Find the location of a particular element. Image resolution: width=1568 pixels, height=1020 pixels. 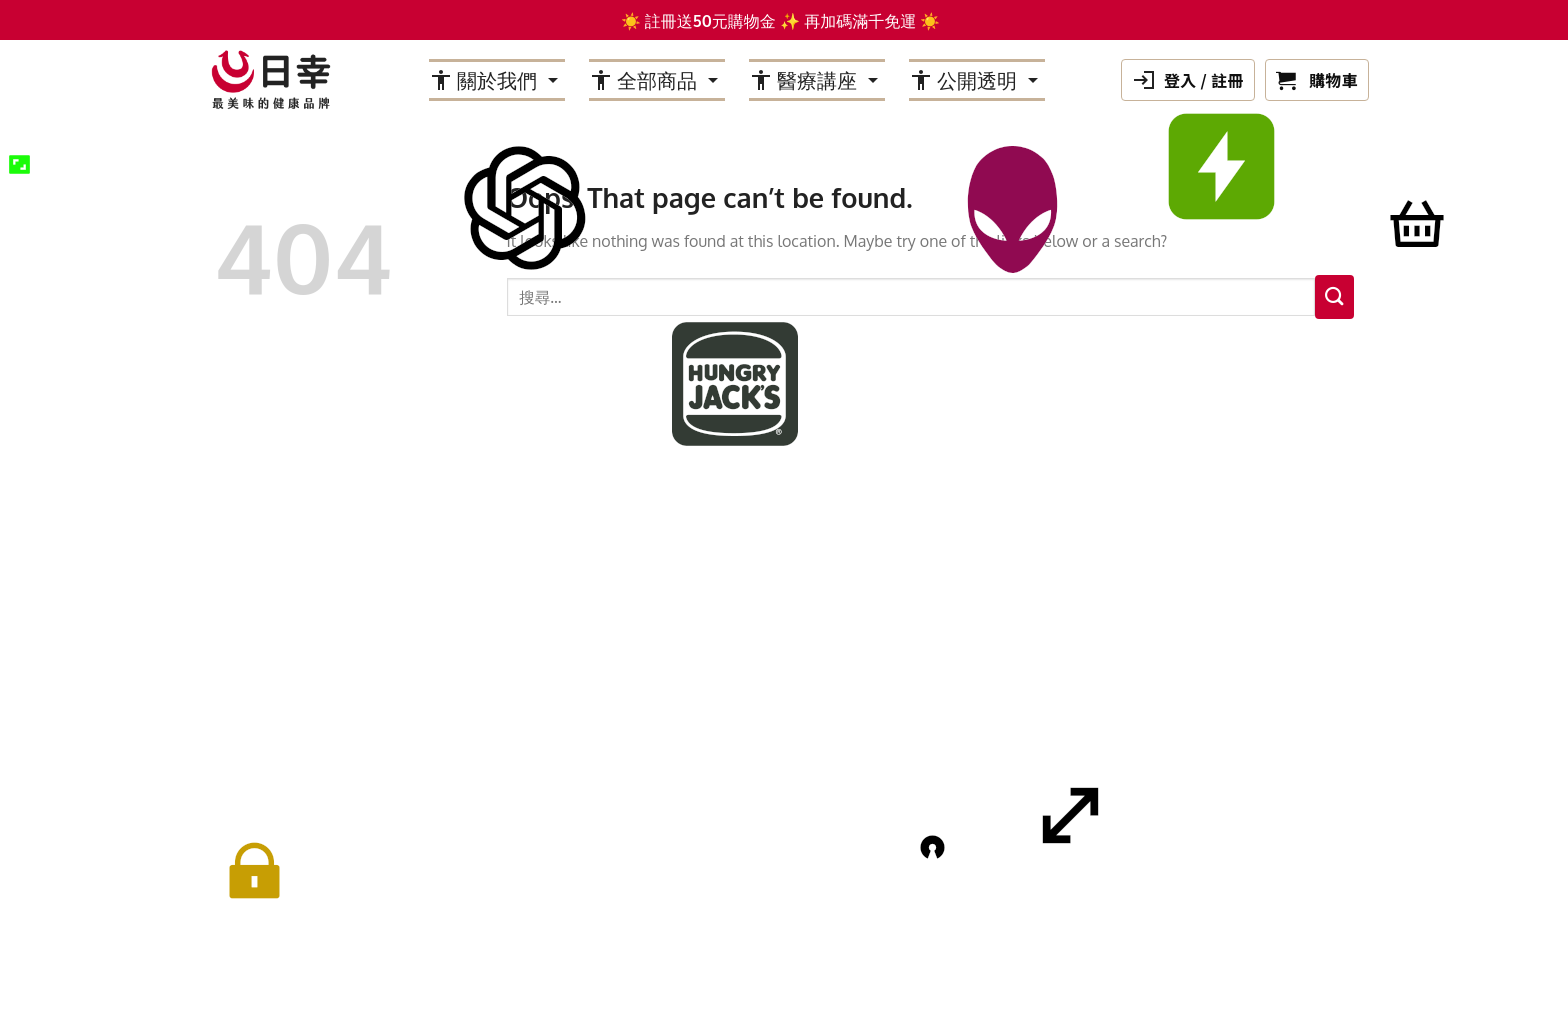

Alienware brand logo is located at coordinates (1012, 209).